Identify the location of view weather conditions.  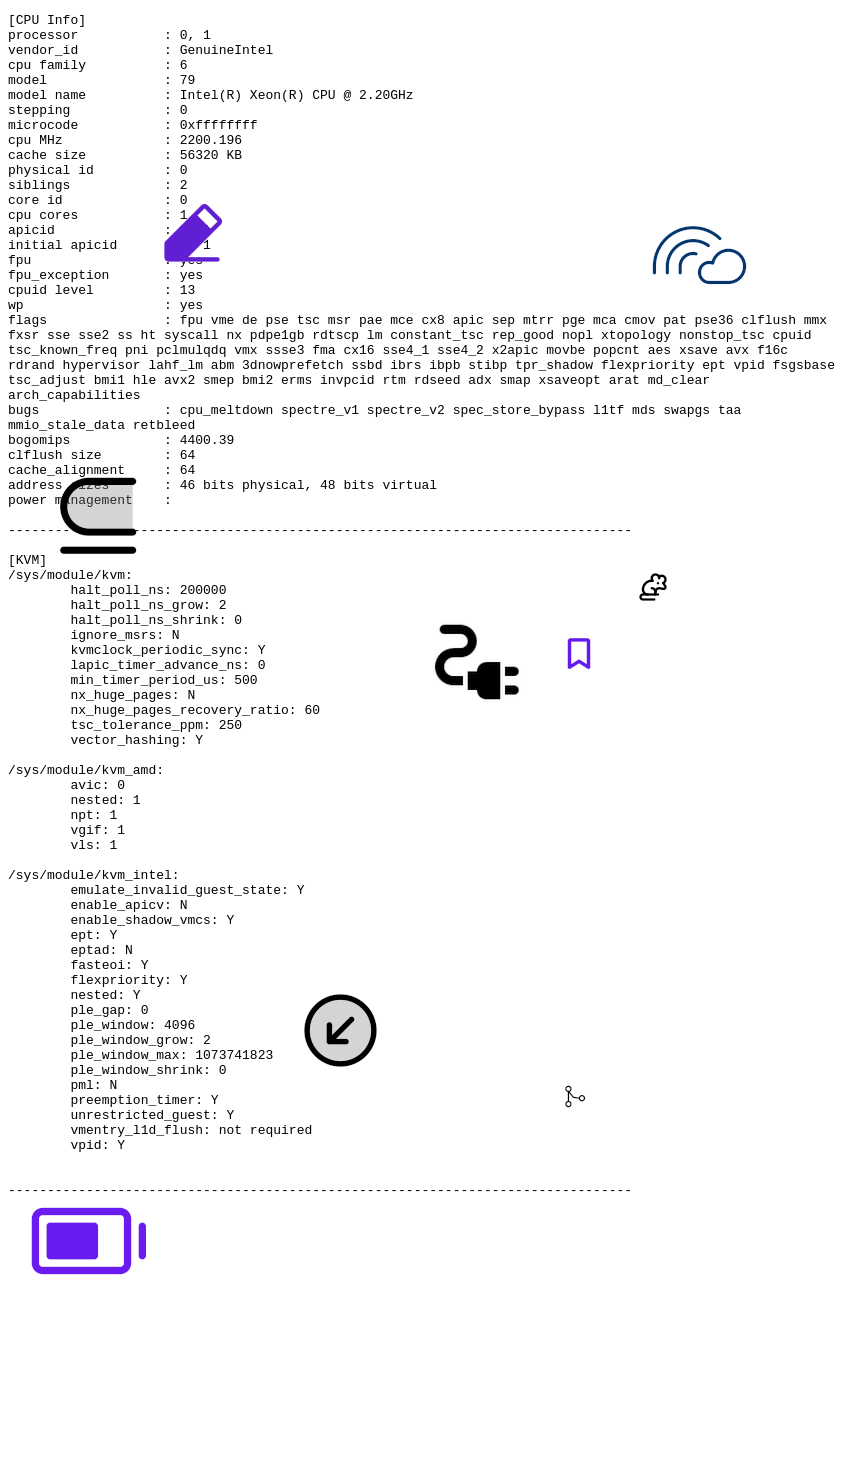
(699, 253).